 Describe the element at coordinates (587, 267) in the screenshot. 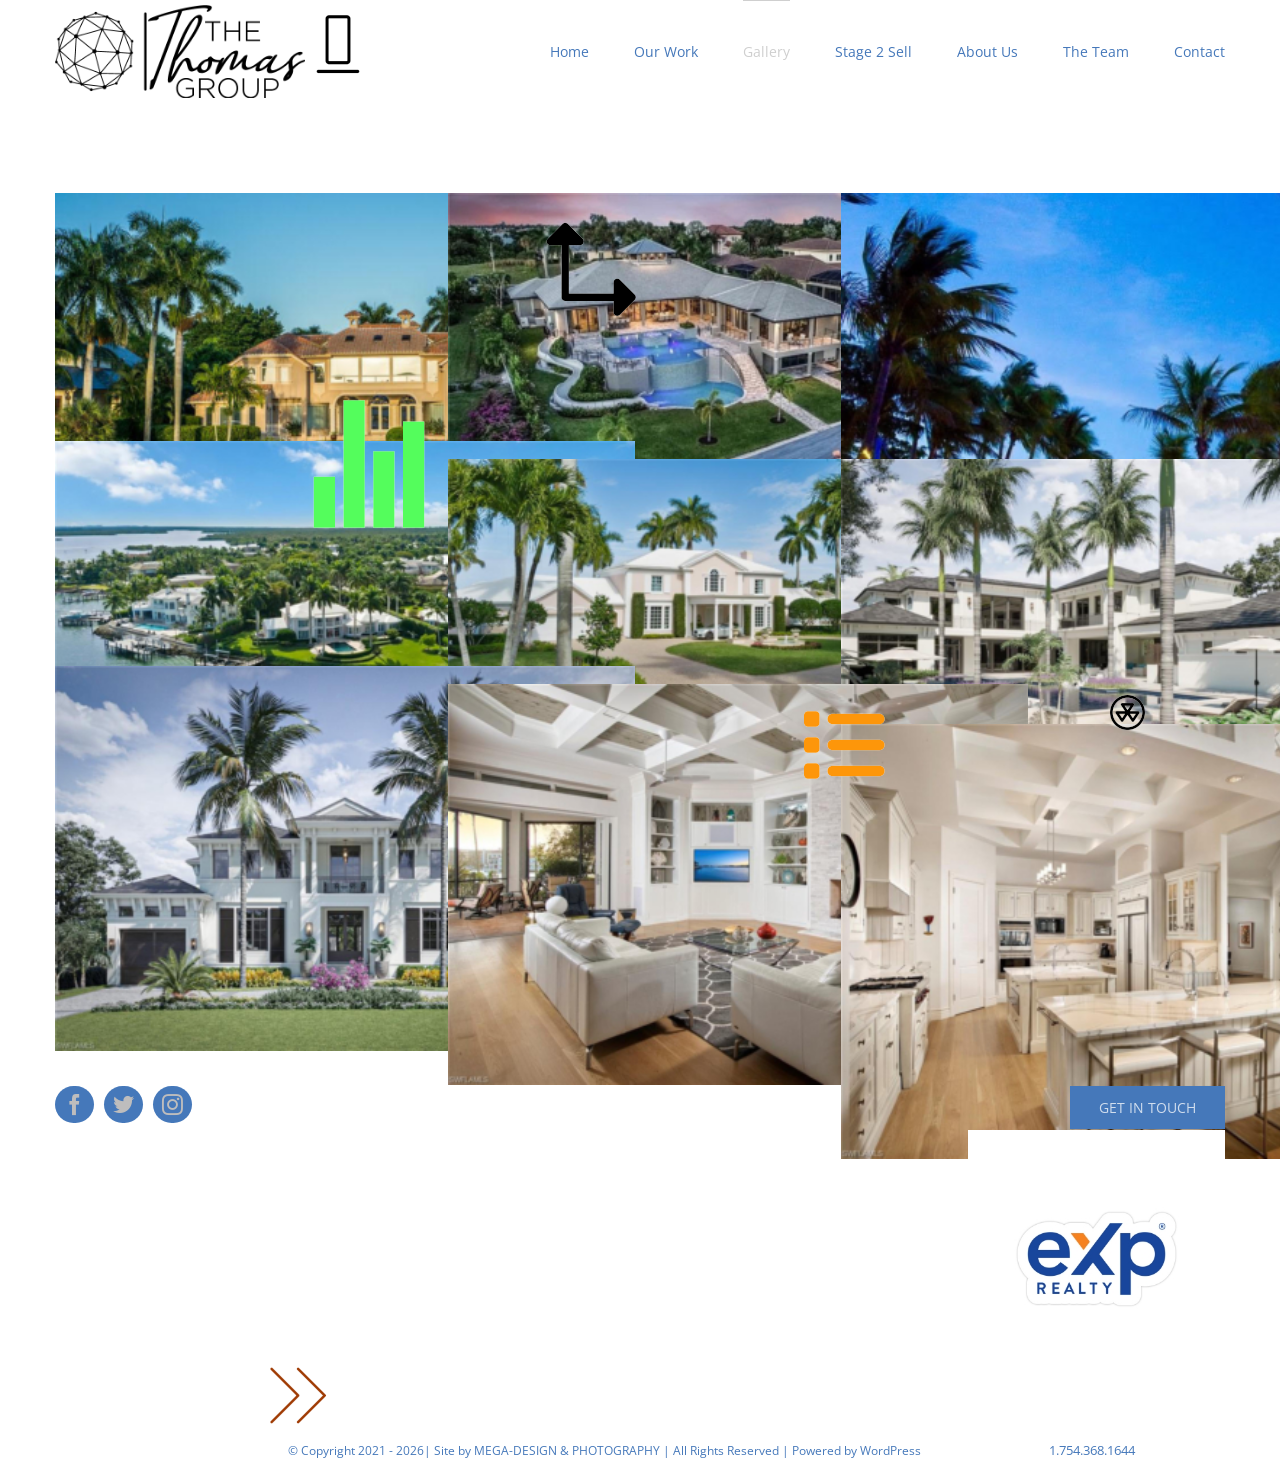

I see `indicates a vector path or directional flow` at that location.